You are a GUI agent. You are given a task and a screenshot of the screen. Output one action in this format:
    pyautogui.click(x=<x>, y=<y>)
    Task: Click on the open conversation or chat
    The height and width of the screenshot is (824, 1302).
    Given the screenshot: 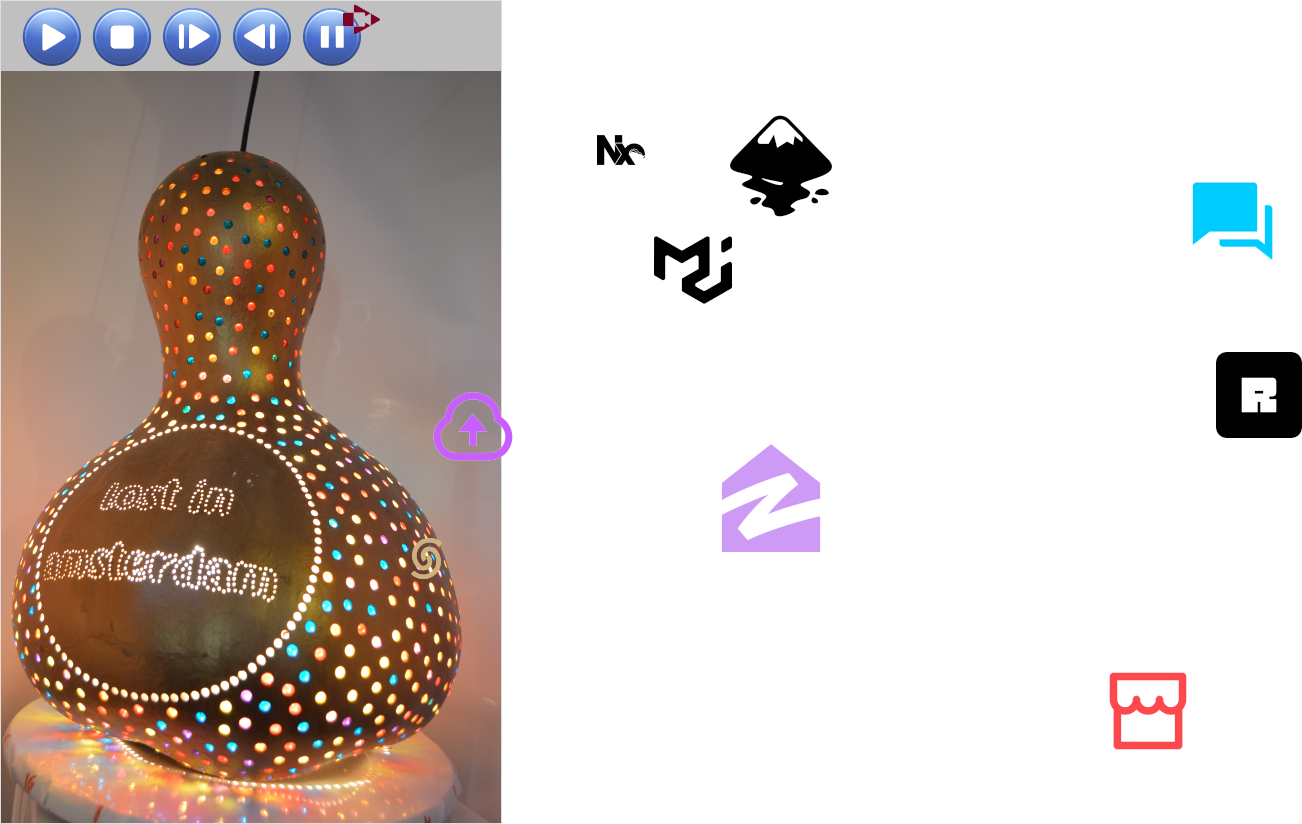 What is the action you would take?
    pyautogui.click(x=1234, y=216)
    